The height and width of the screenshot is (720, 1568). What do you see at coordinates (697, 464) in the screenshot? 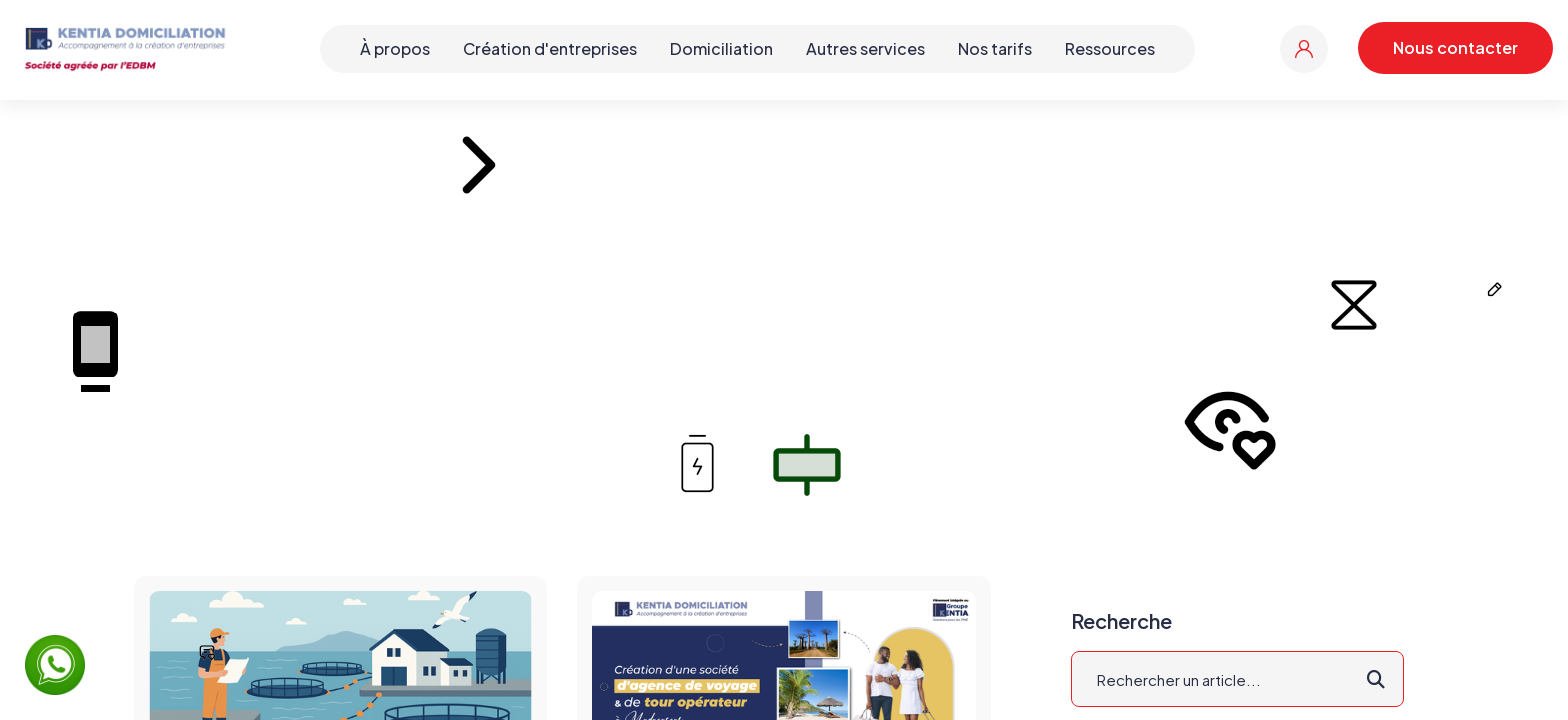
I see `indicates device is currently charging` at bounding box center [697, 464].